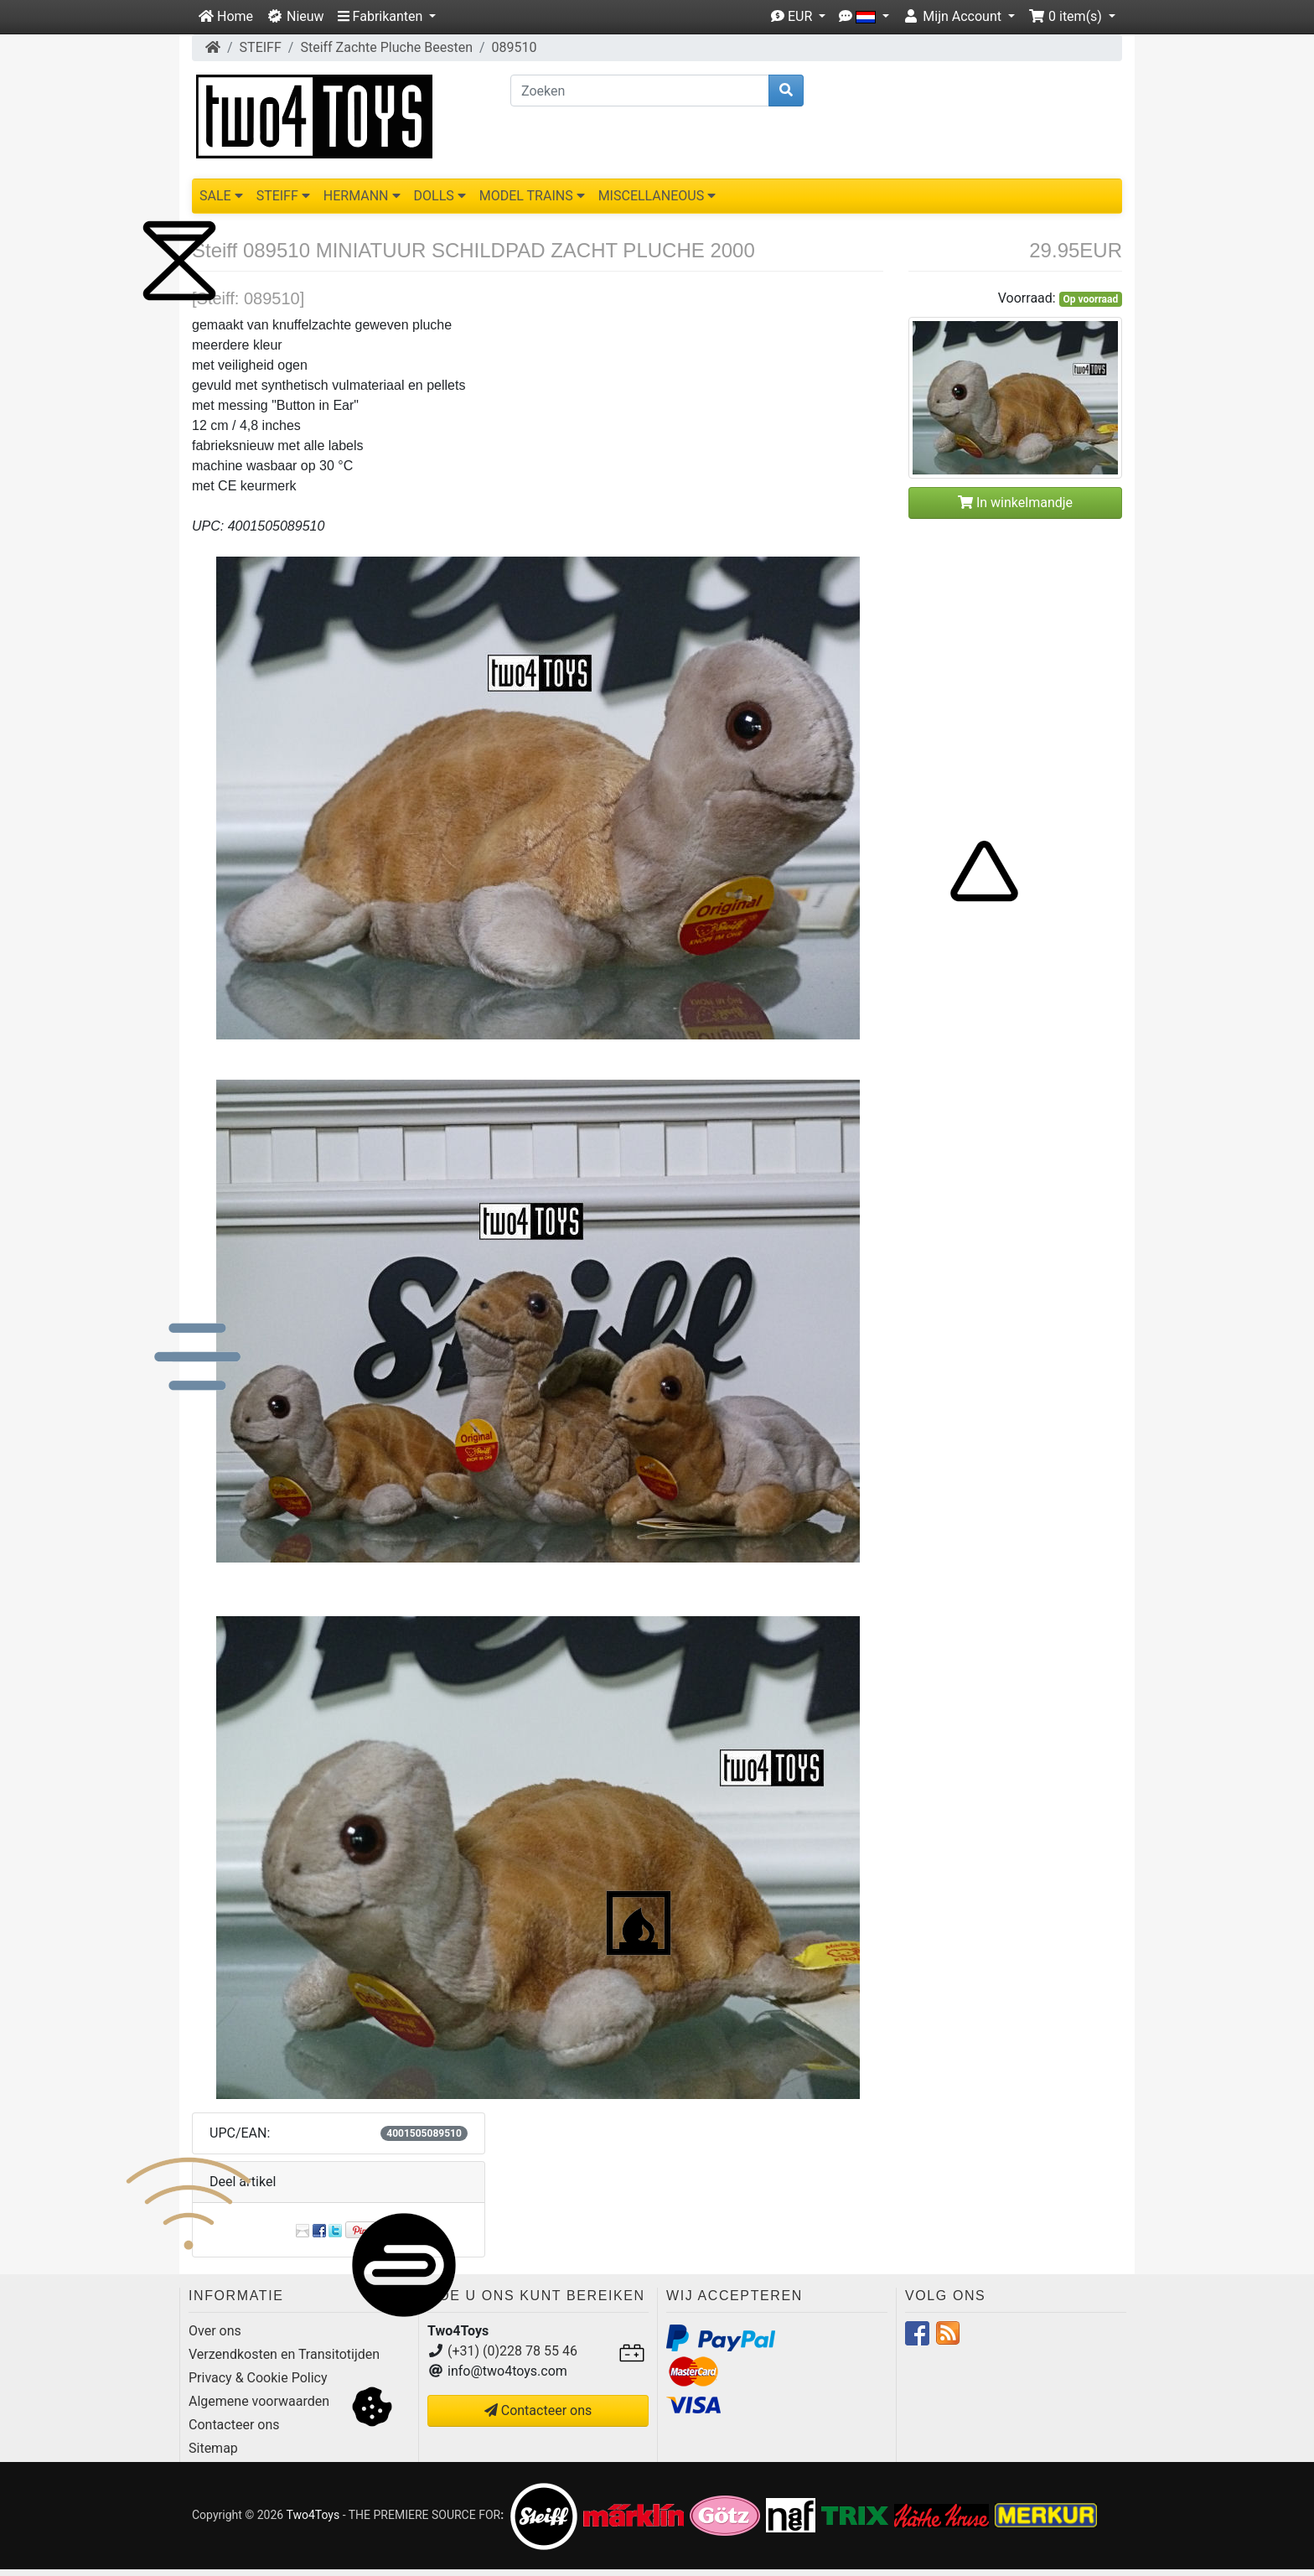 This screenshot has height=2576, width=1314. I want to click on timer with significant time remaining, so click(179, 261).